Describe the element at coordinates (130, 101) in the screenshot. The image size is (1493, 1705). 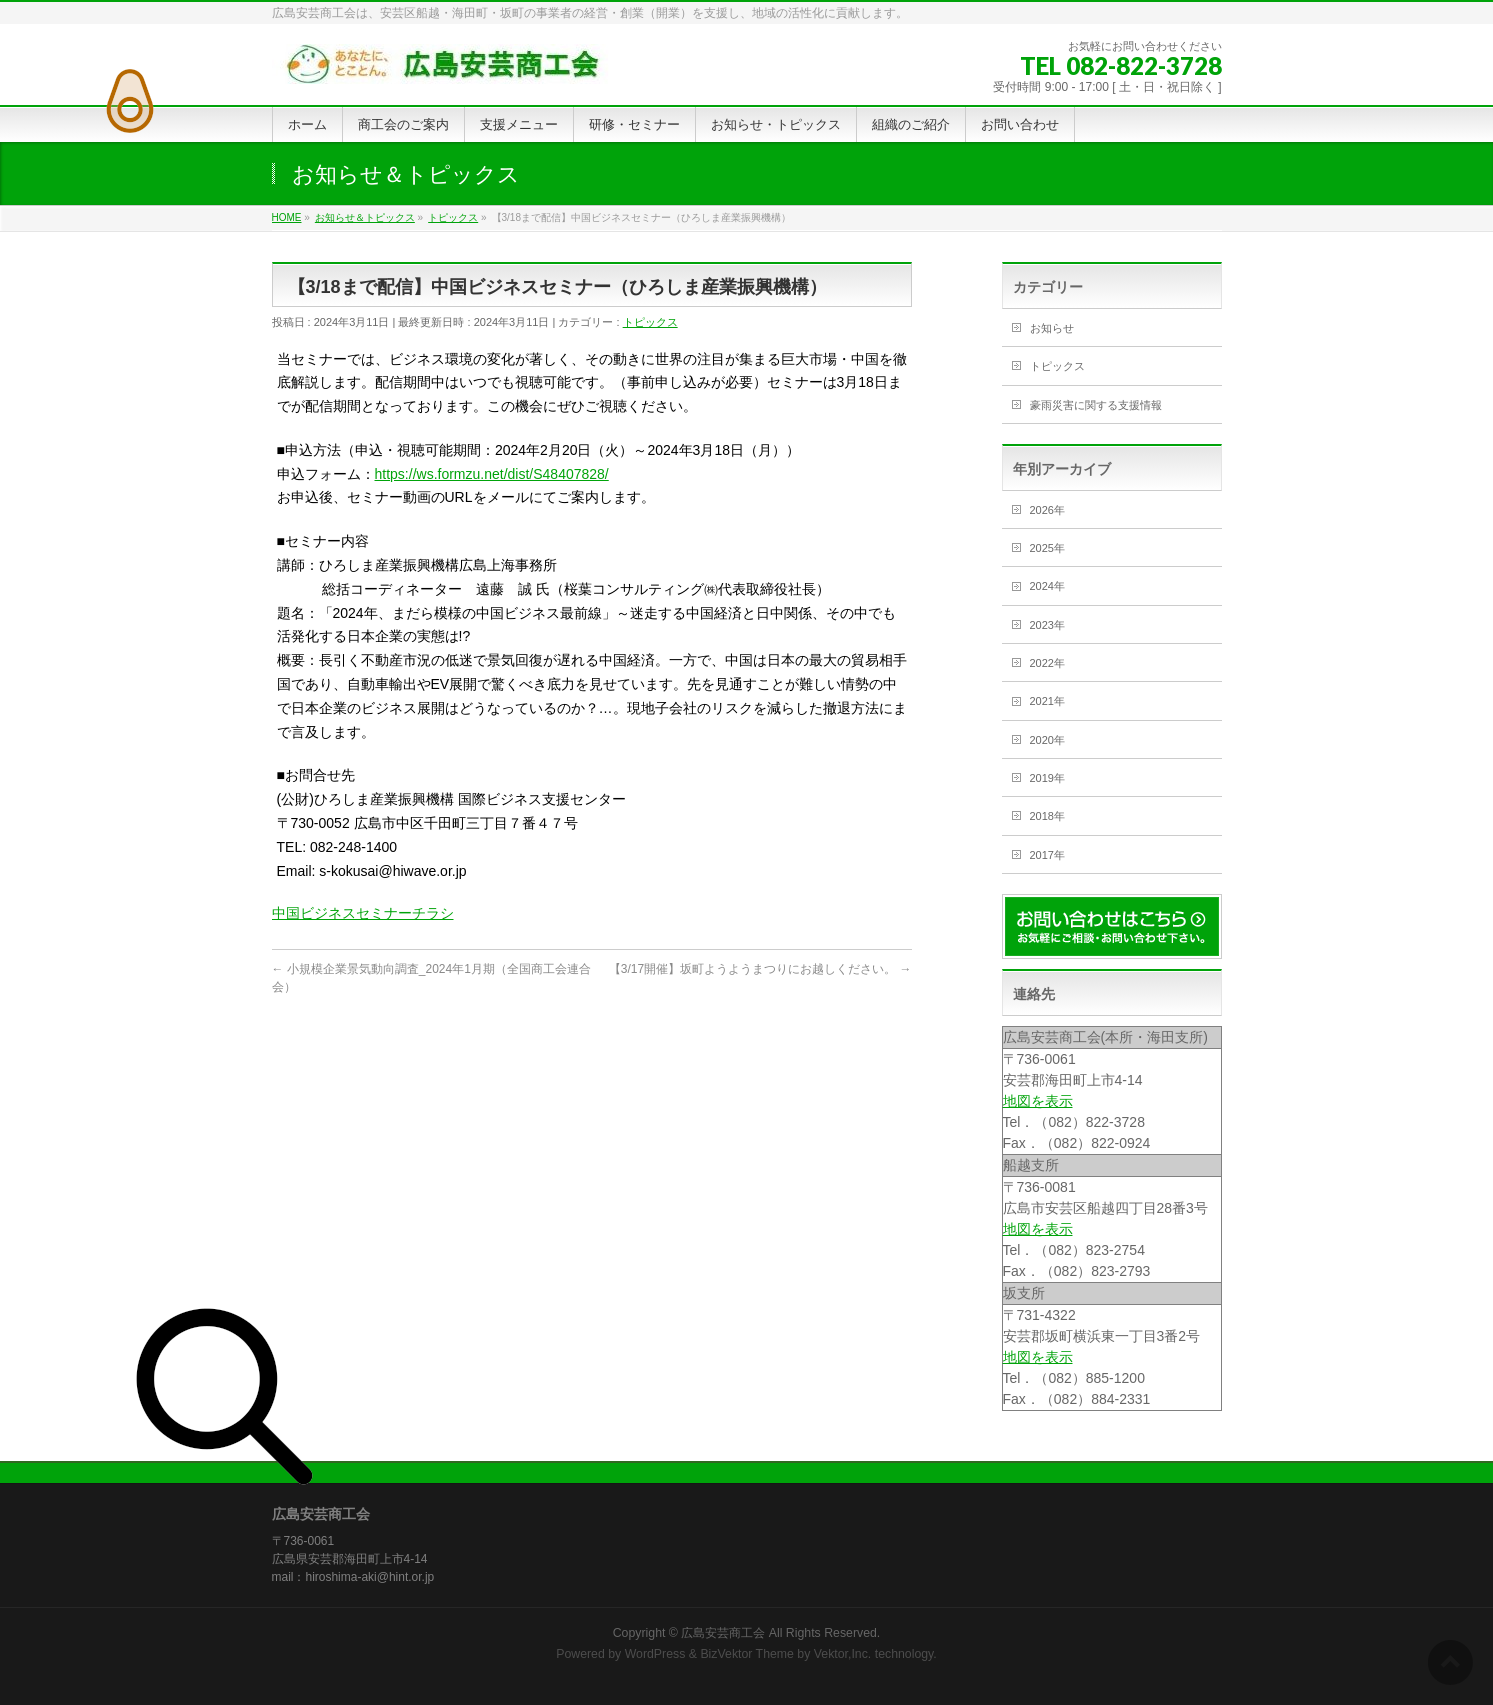
I see `indicates healthy or vegetarian food options` at that location.